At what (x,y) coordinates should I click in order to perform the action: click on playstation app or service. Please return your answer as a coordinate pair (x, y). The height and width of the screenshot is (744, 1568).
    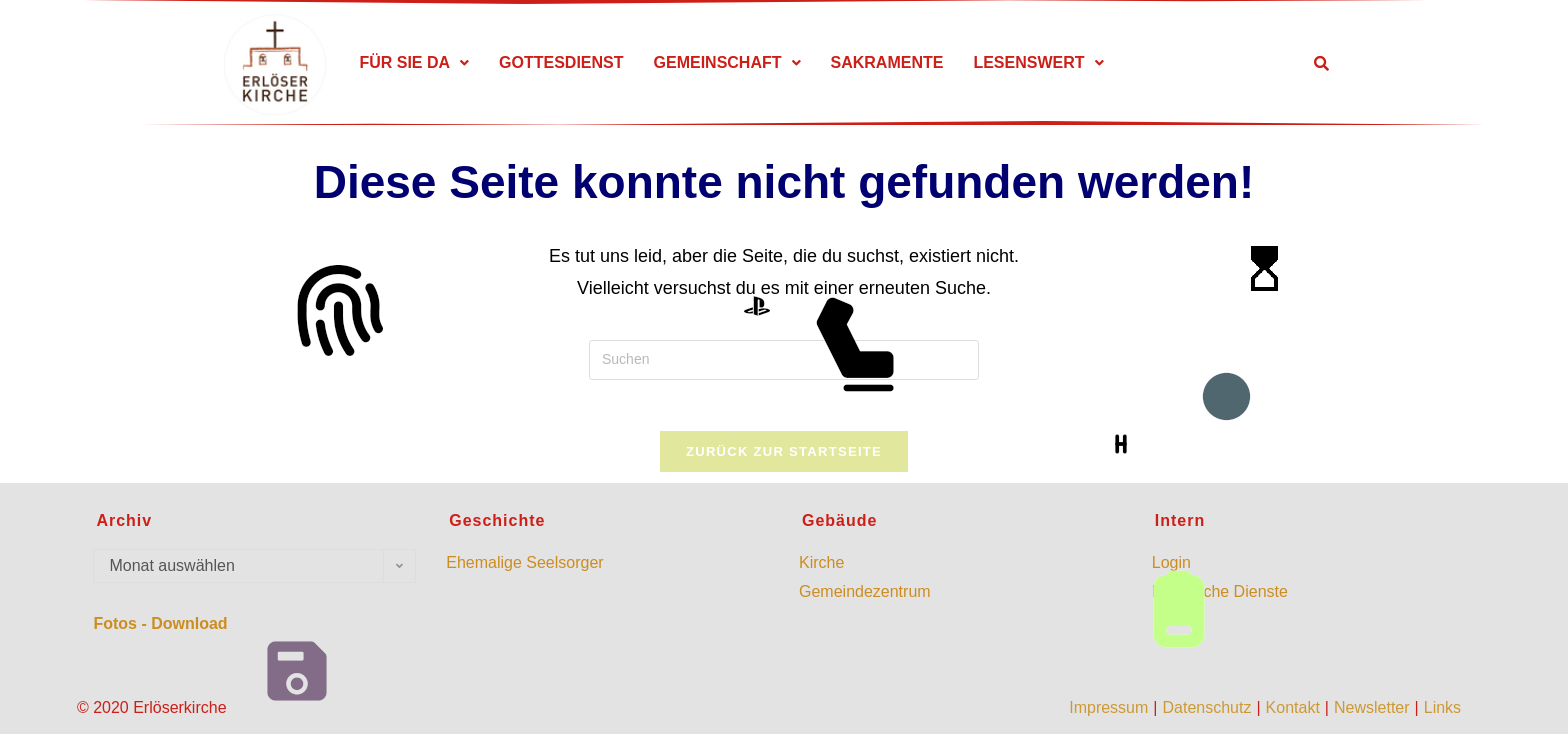
    Looking at the image, I should click on (757, 306).